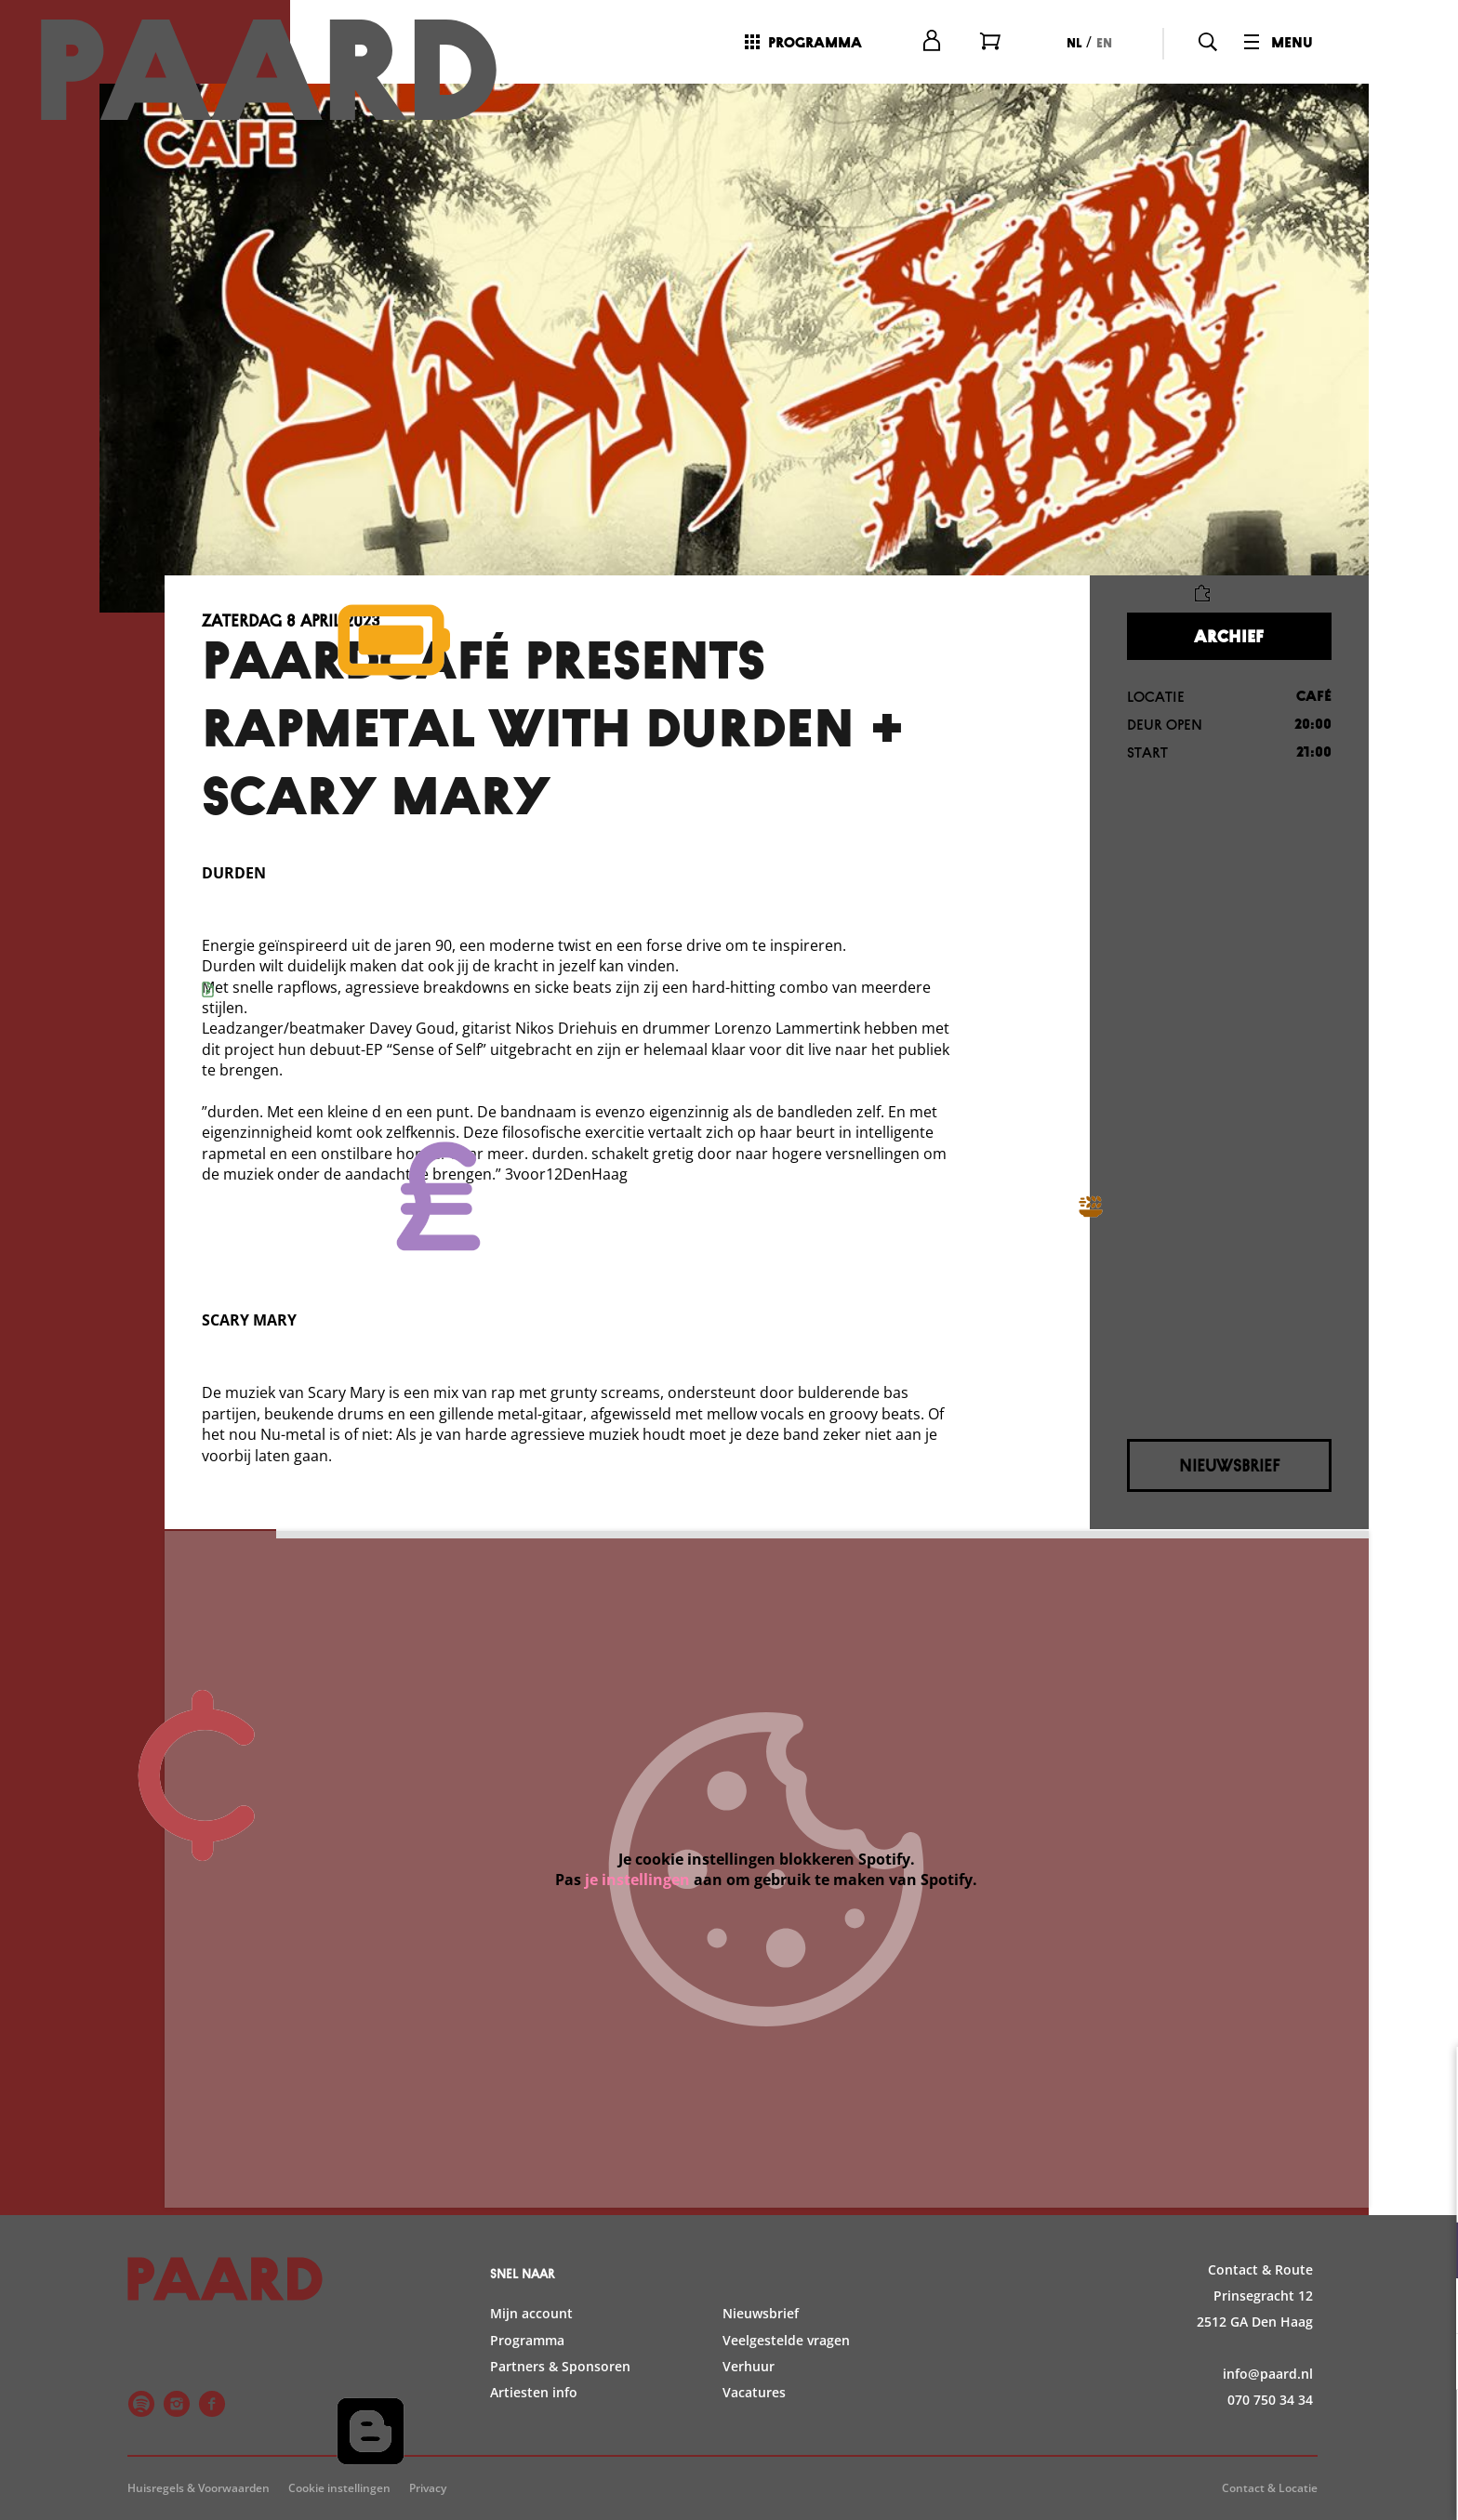 This screenshot has height=2520, width=1458. What do you see at coordinates (197, 1775) in the screenshot?
I see `indicates a price or cost in cents` at bounding box center [197, 1775].